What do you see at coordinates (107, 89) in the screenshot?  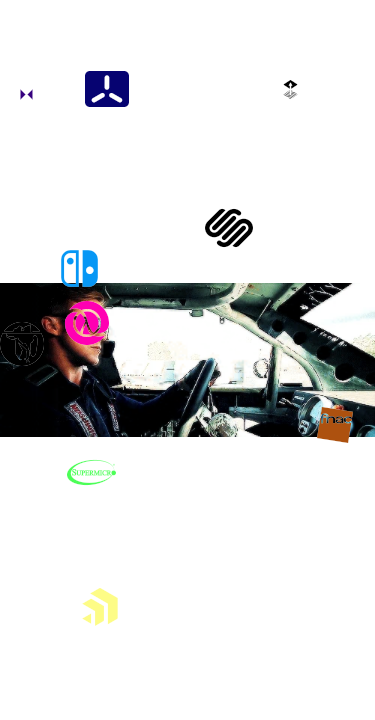 I see `k3s lightweight kubernetes distribution logo` at bounding box center [107, 89].